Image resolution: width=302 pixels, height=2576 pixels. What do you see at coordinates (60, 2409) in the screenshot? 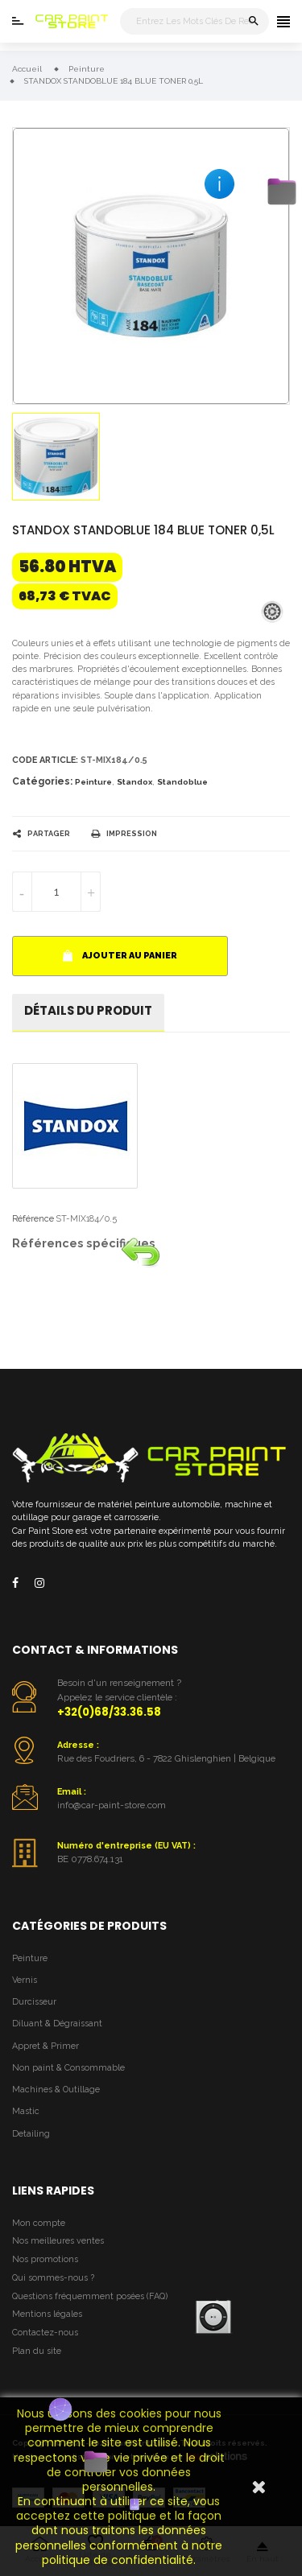
I see `access network workgroup or shared resources` at bounding box center [60, 2409].